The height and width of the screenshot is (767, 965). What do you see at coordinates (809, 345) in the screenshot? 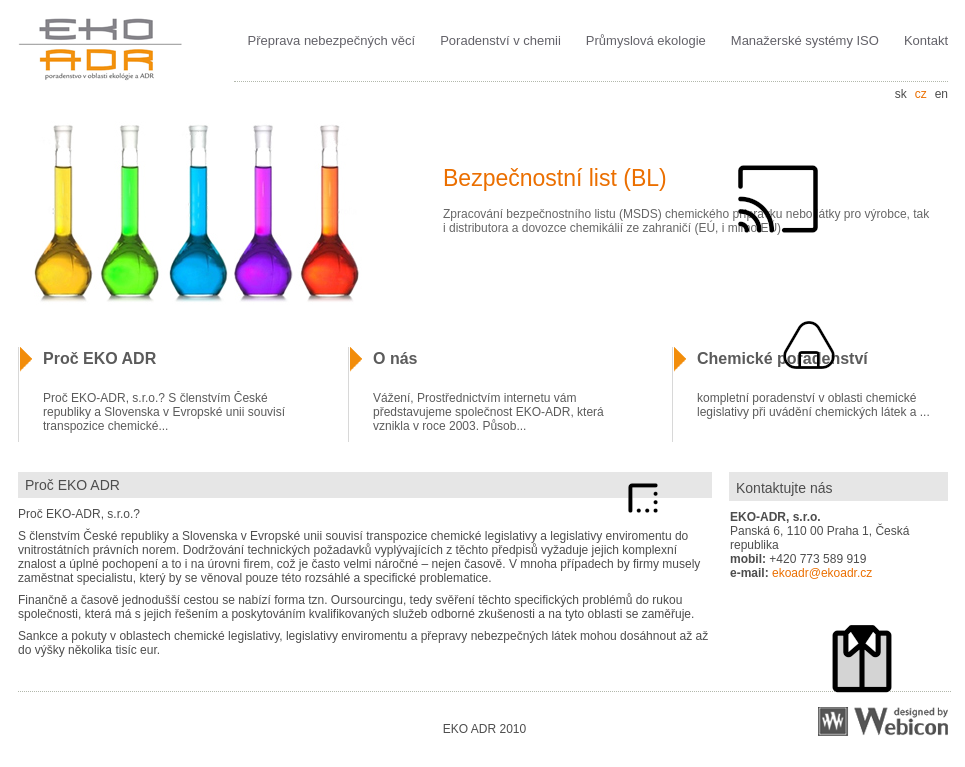
I see `browse japanese food options` at bounding box center [809, 345].